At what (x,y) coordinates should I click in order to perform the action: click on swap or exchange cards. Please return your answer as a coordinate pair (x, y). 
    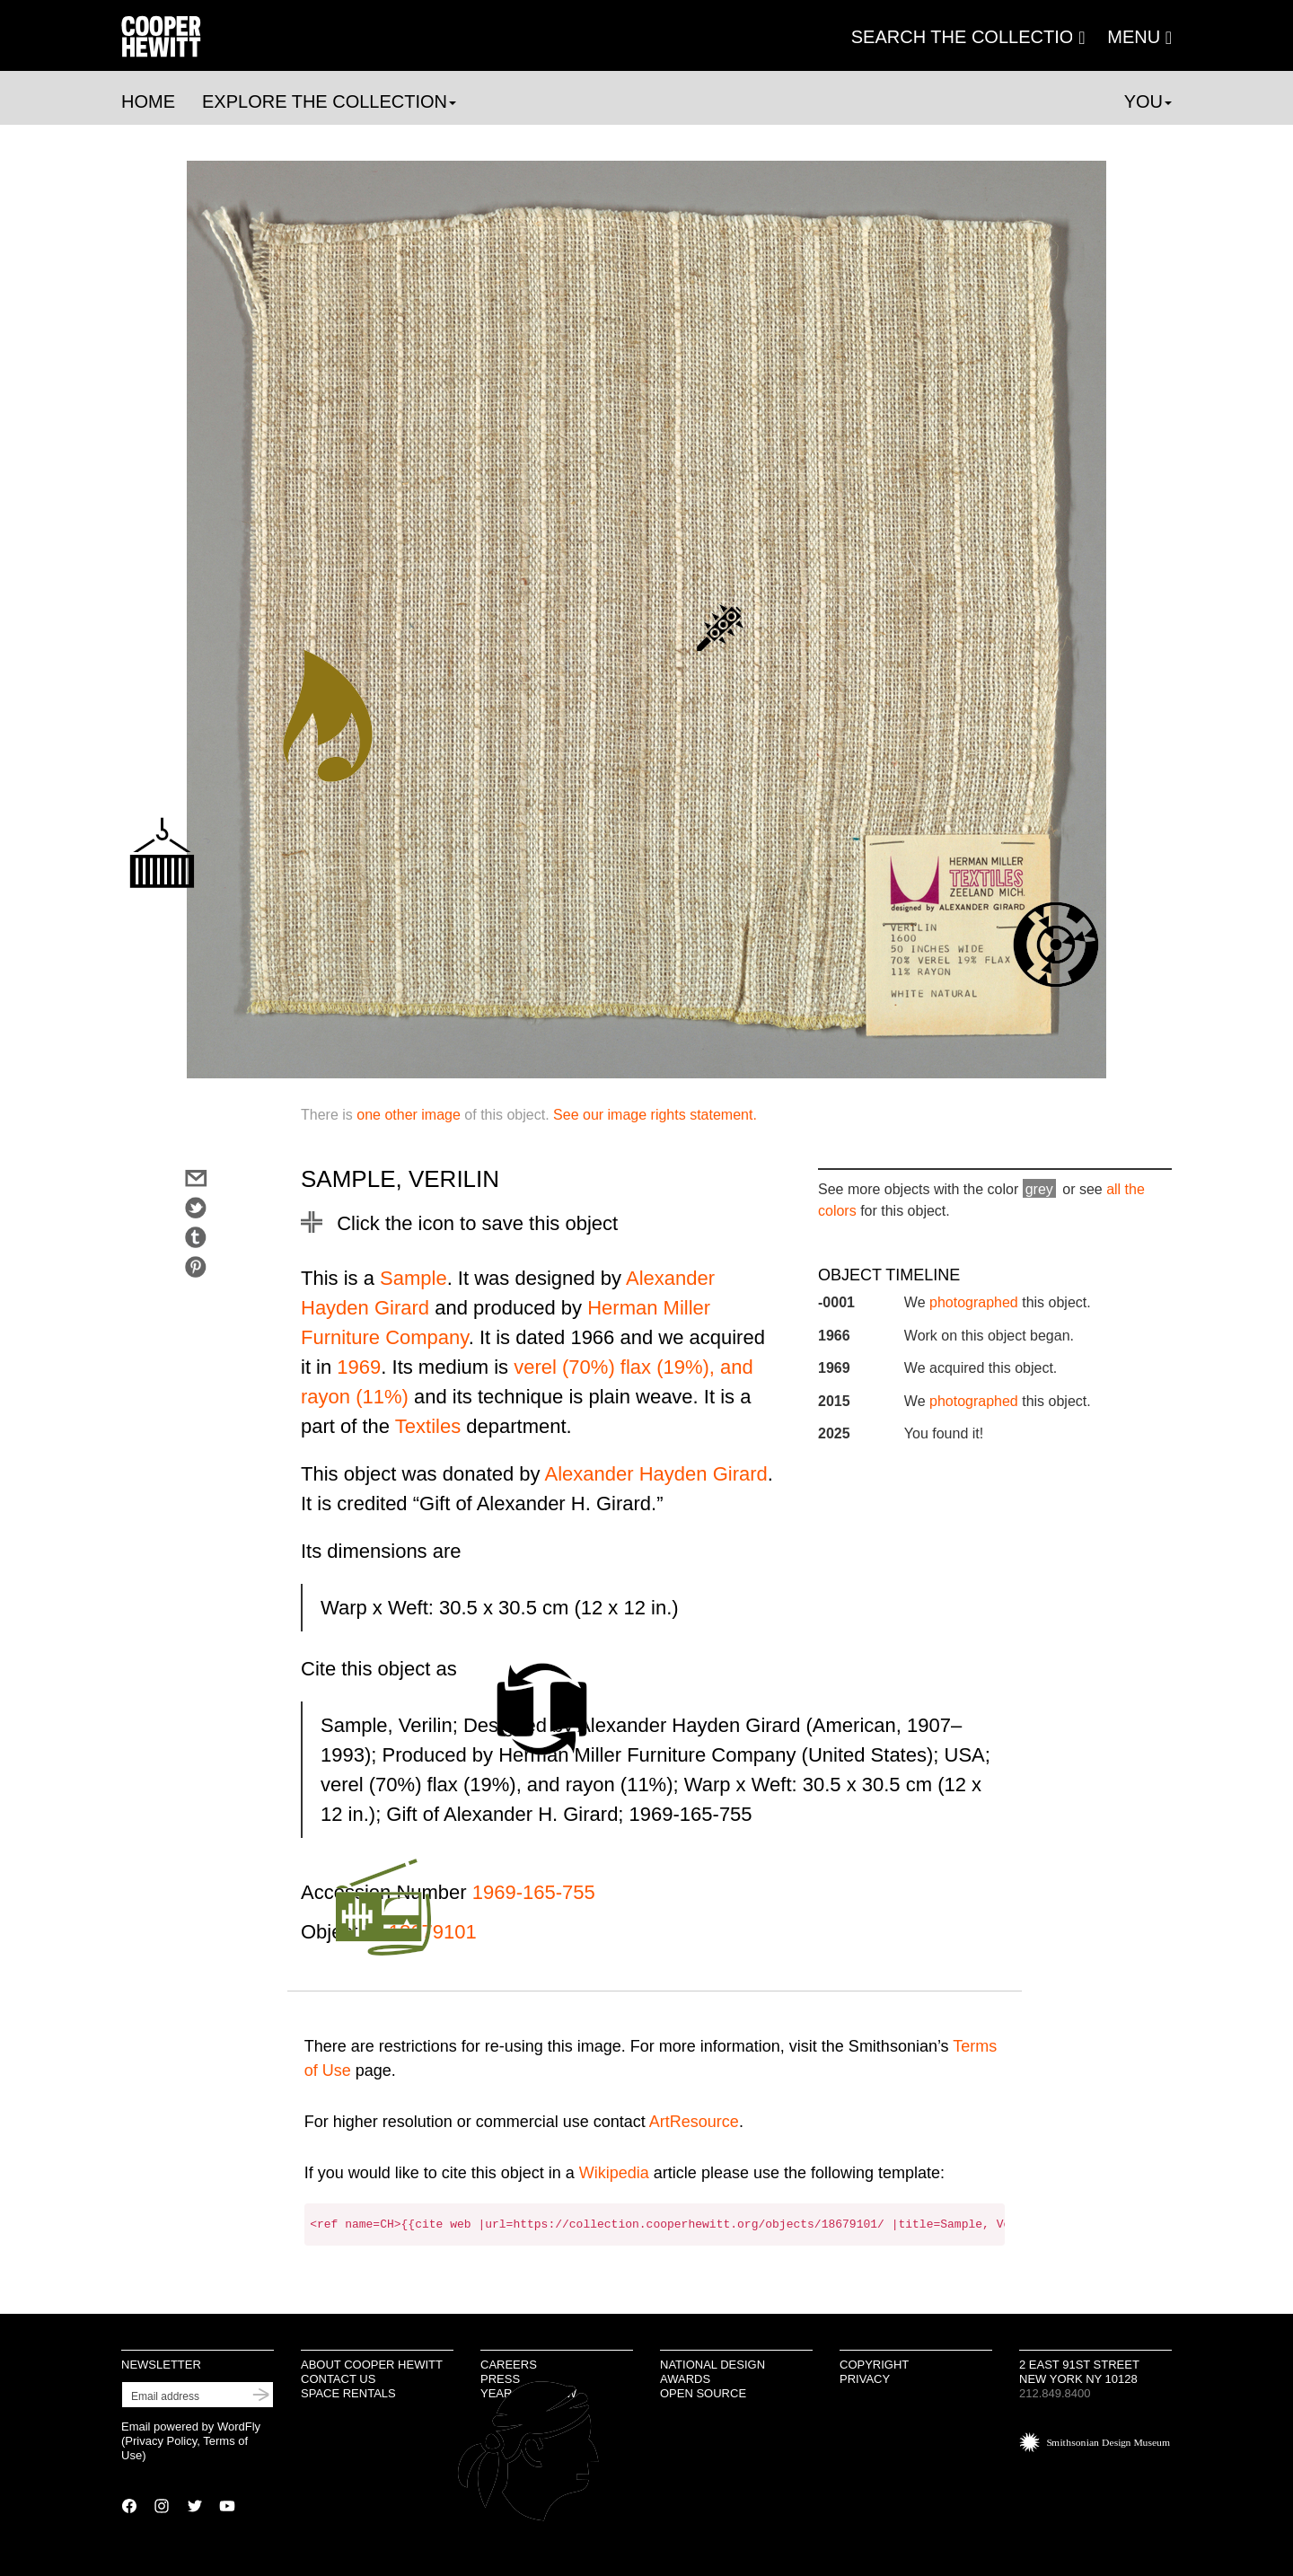
    Looking at the image, I should click on (541, 1709).